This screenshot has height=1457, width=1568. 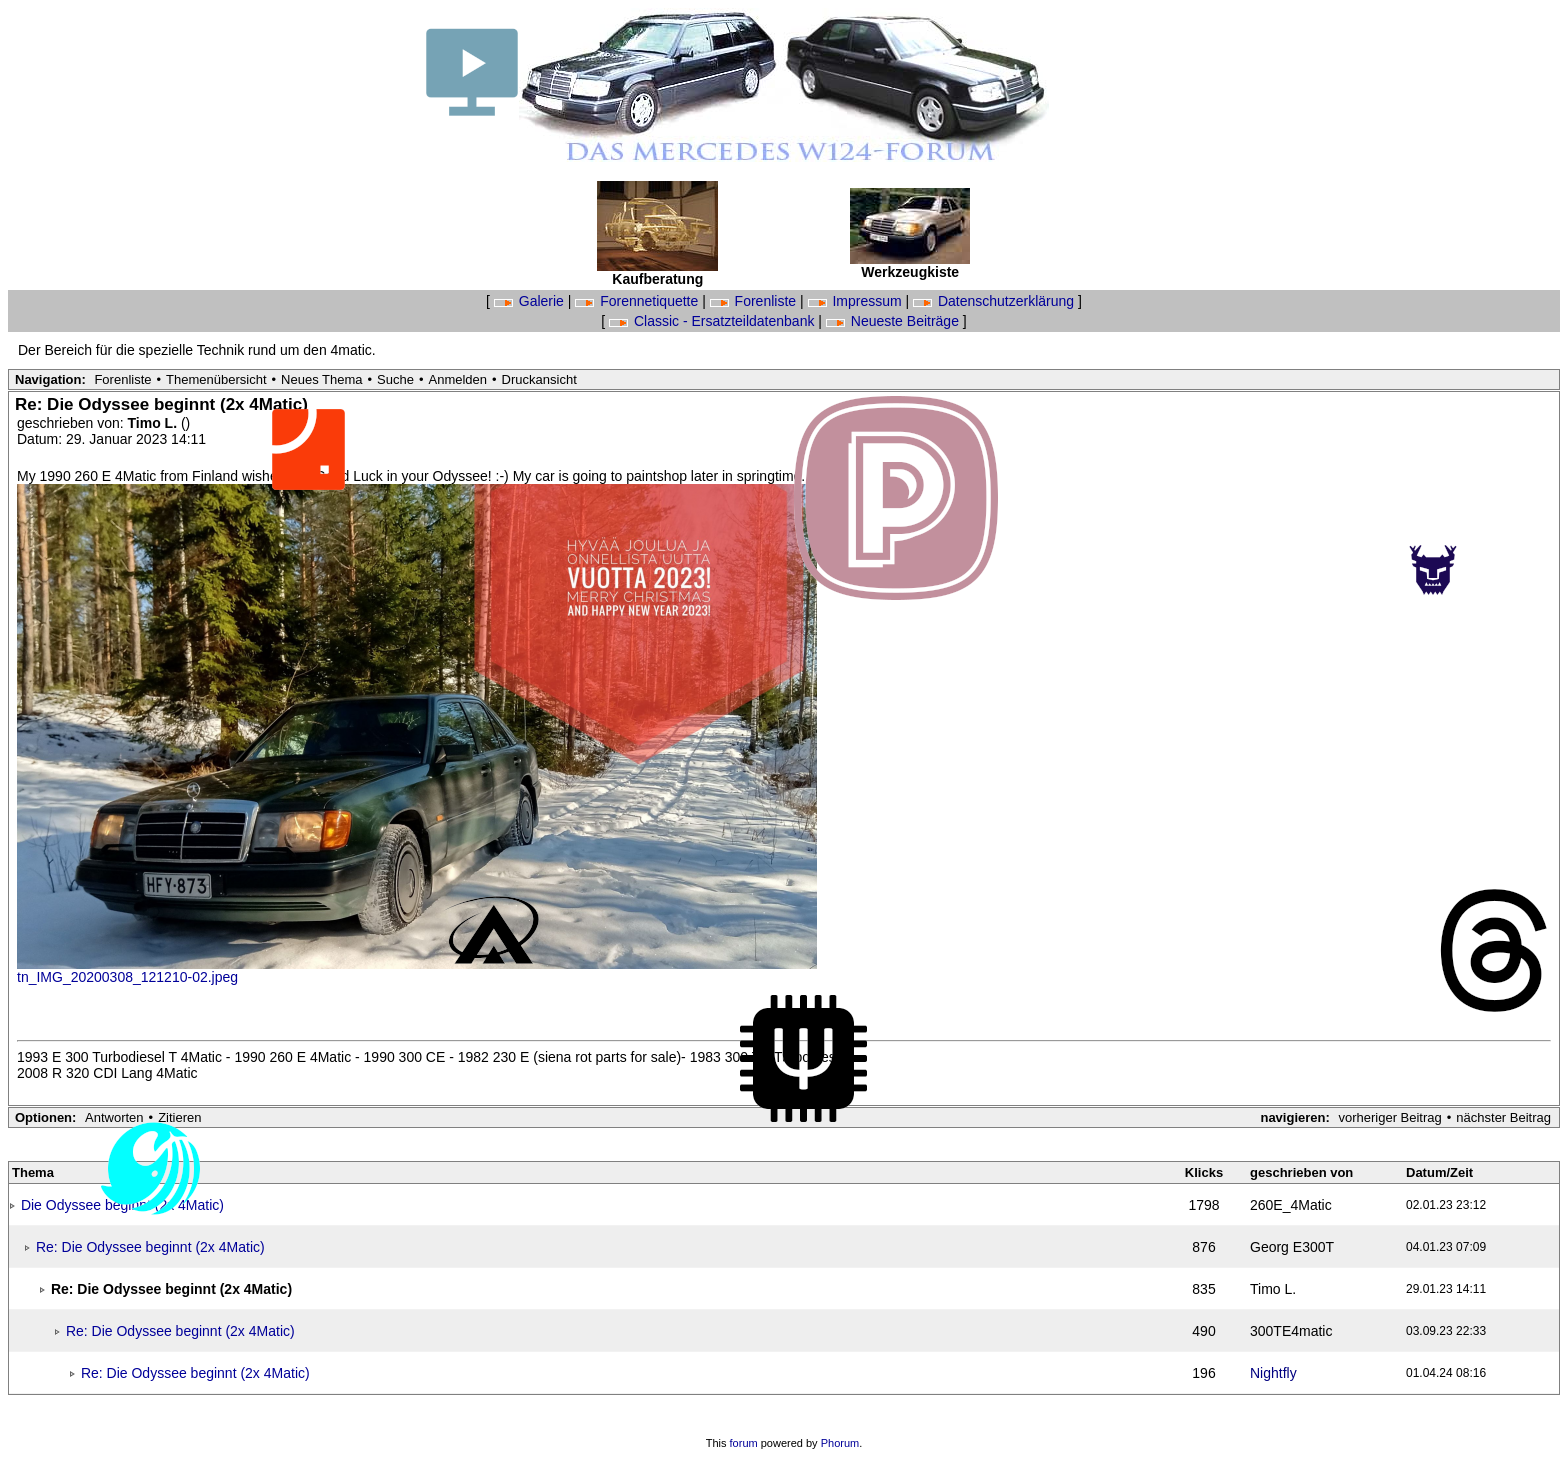 What do you see at coordinates (150, 1168) in the screenshot?
I see `sonar brand logo` at bounding box center [150, 1168].